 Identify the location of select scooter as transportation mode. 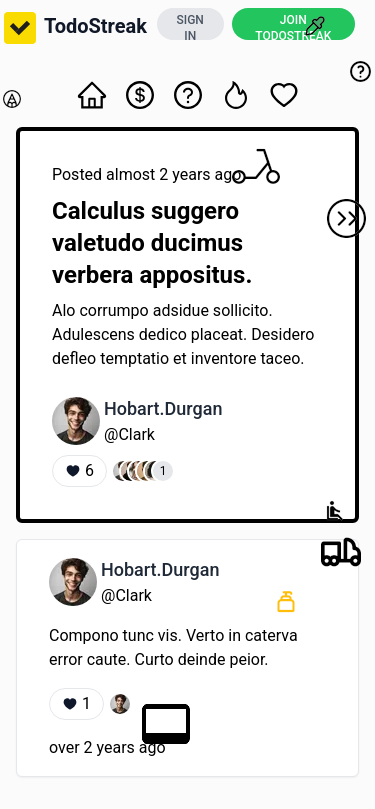
(256, 168).